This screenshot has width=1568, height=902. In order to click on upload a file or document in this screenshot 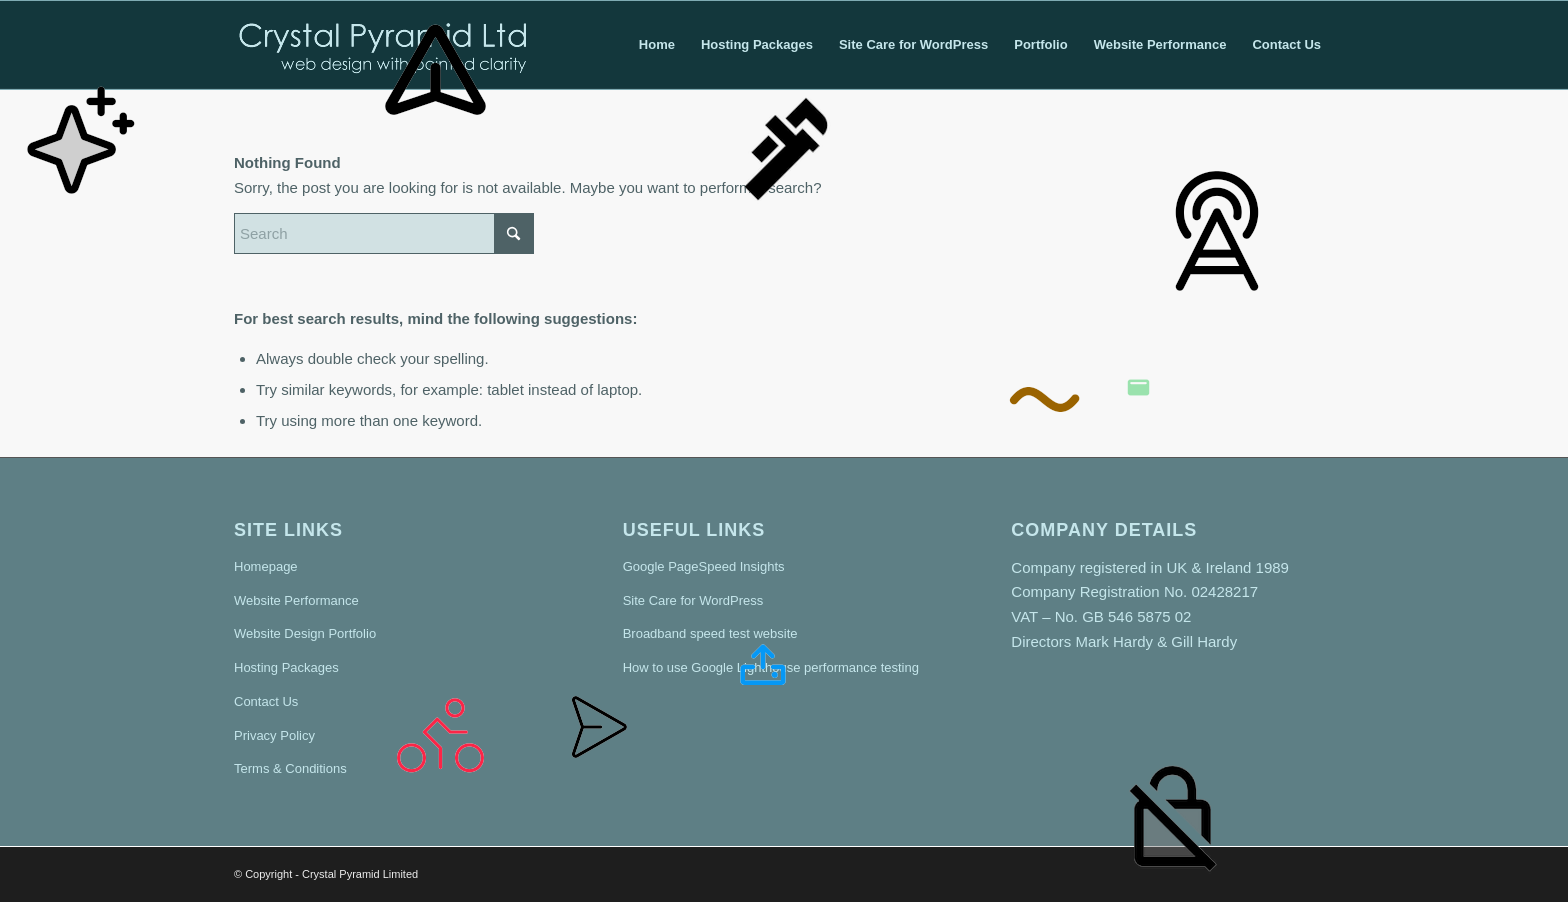, I will do `click(763, 667)`.